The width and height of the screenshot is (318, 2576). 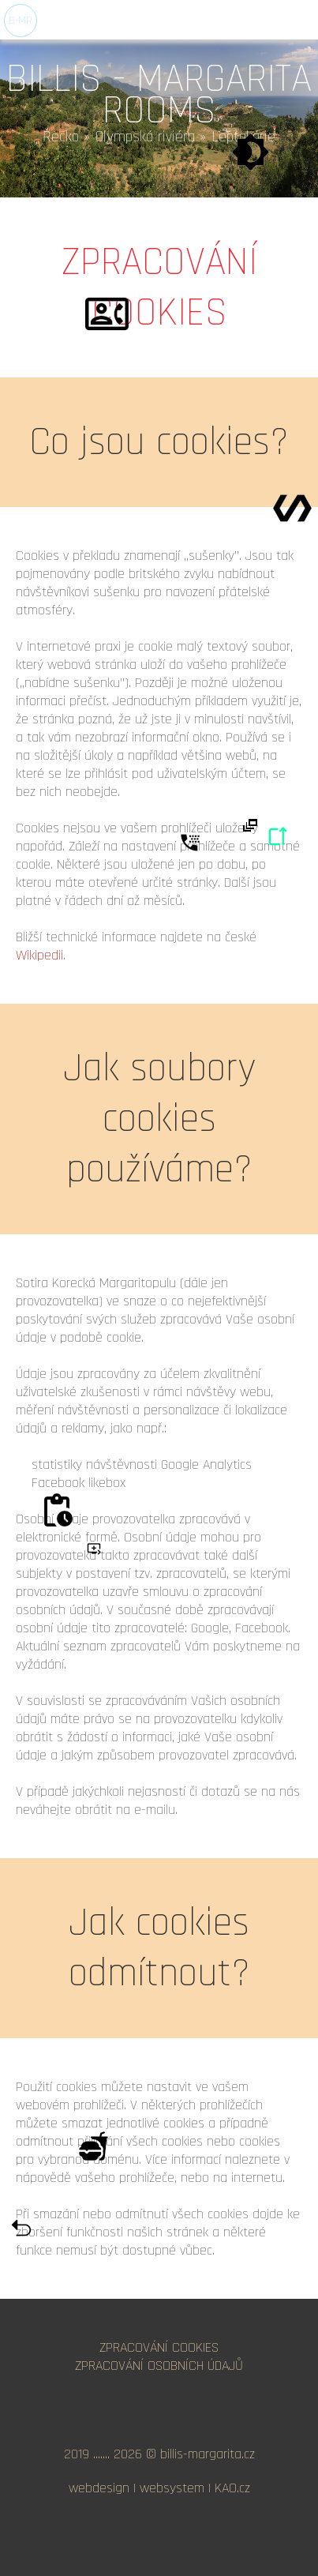 What do you see at coordinates (57, 1511) in the screenshot?
I see `view tasks awaiting completion` at bounding box center [57, 1511].